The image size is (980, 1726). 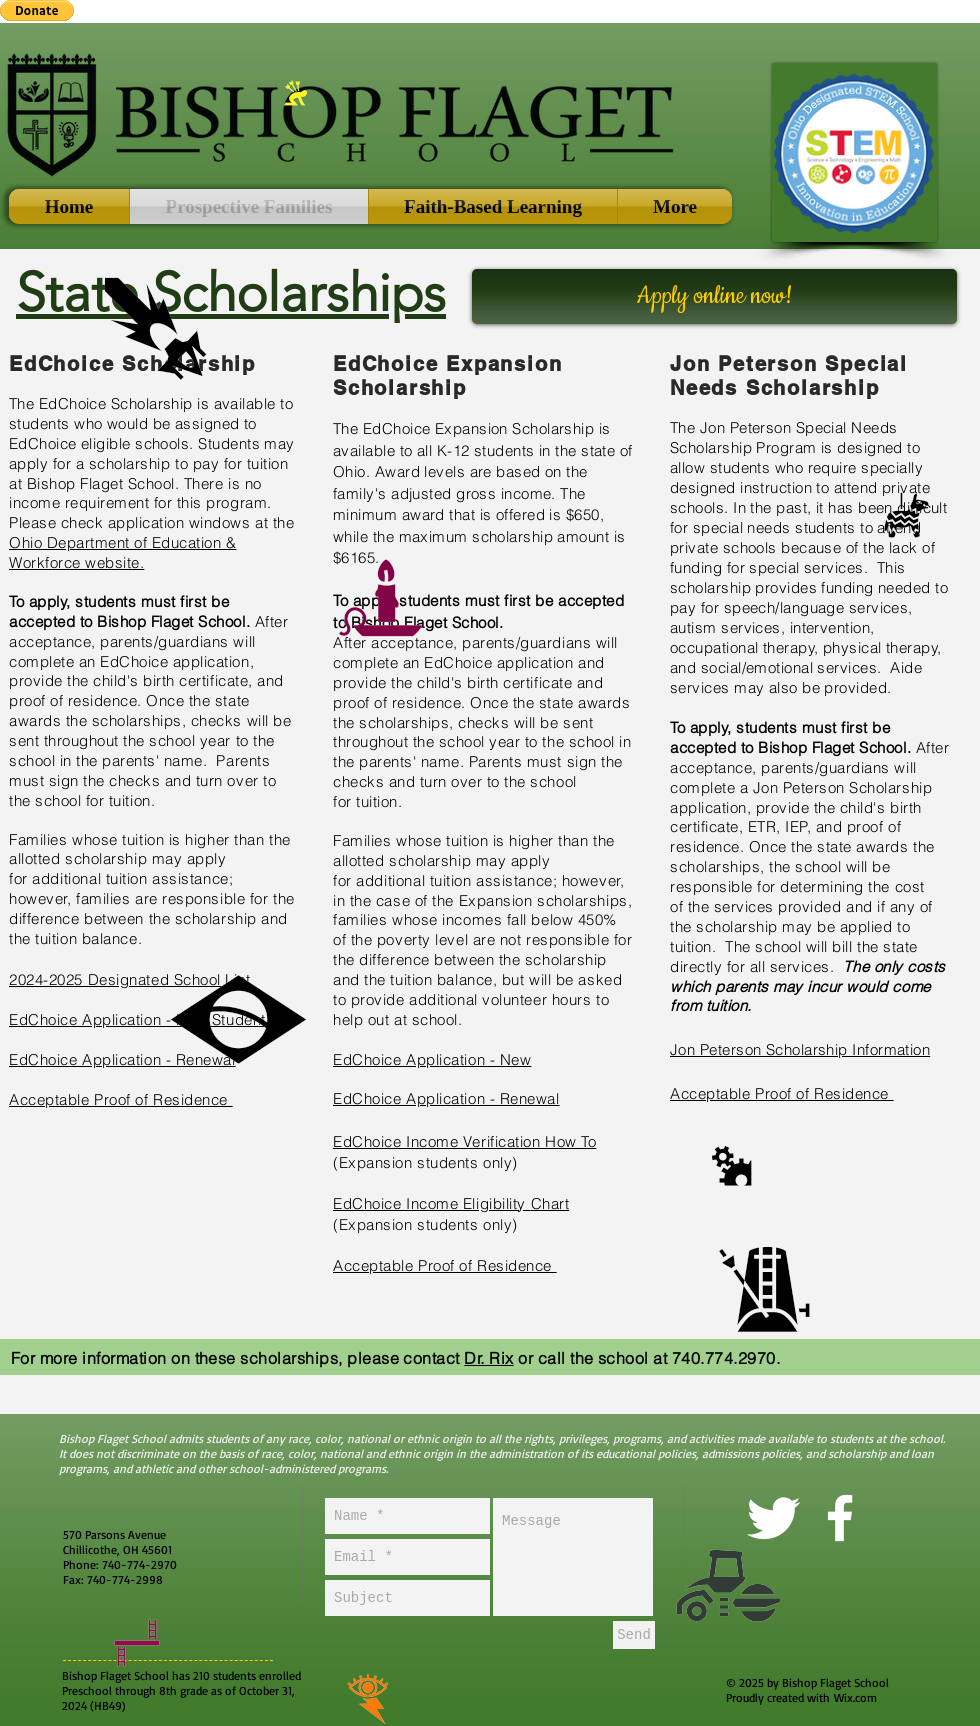 What do you see at coordinates (728, 1581) in the screenshot?
I see `construction or road building category` at bounding box center [728, 1581].